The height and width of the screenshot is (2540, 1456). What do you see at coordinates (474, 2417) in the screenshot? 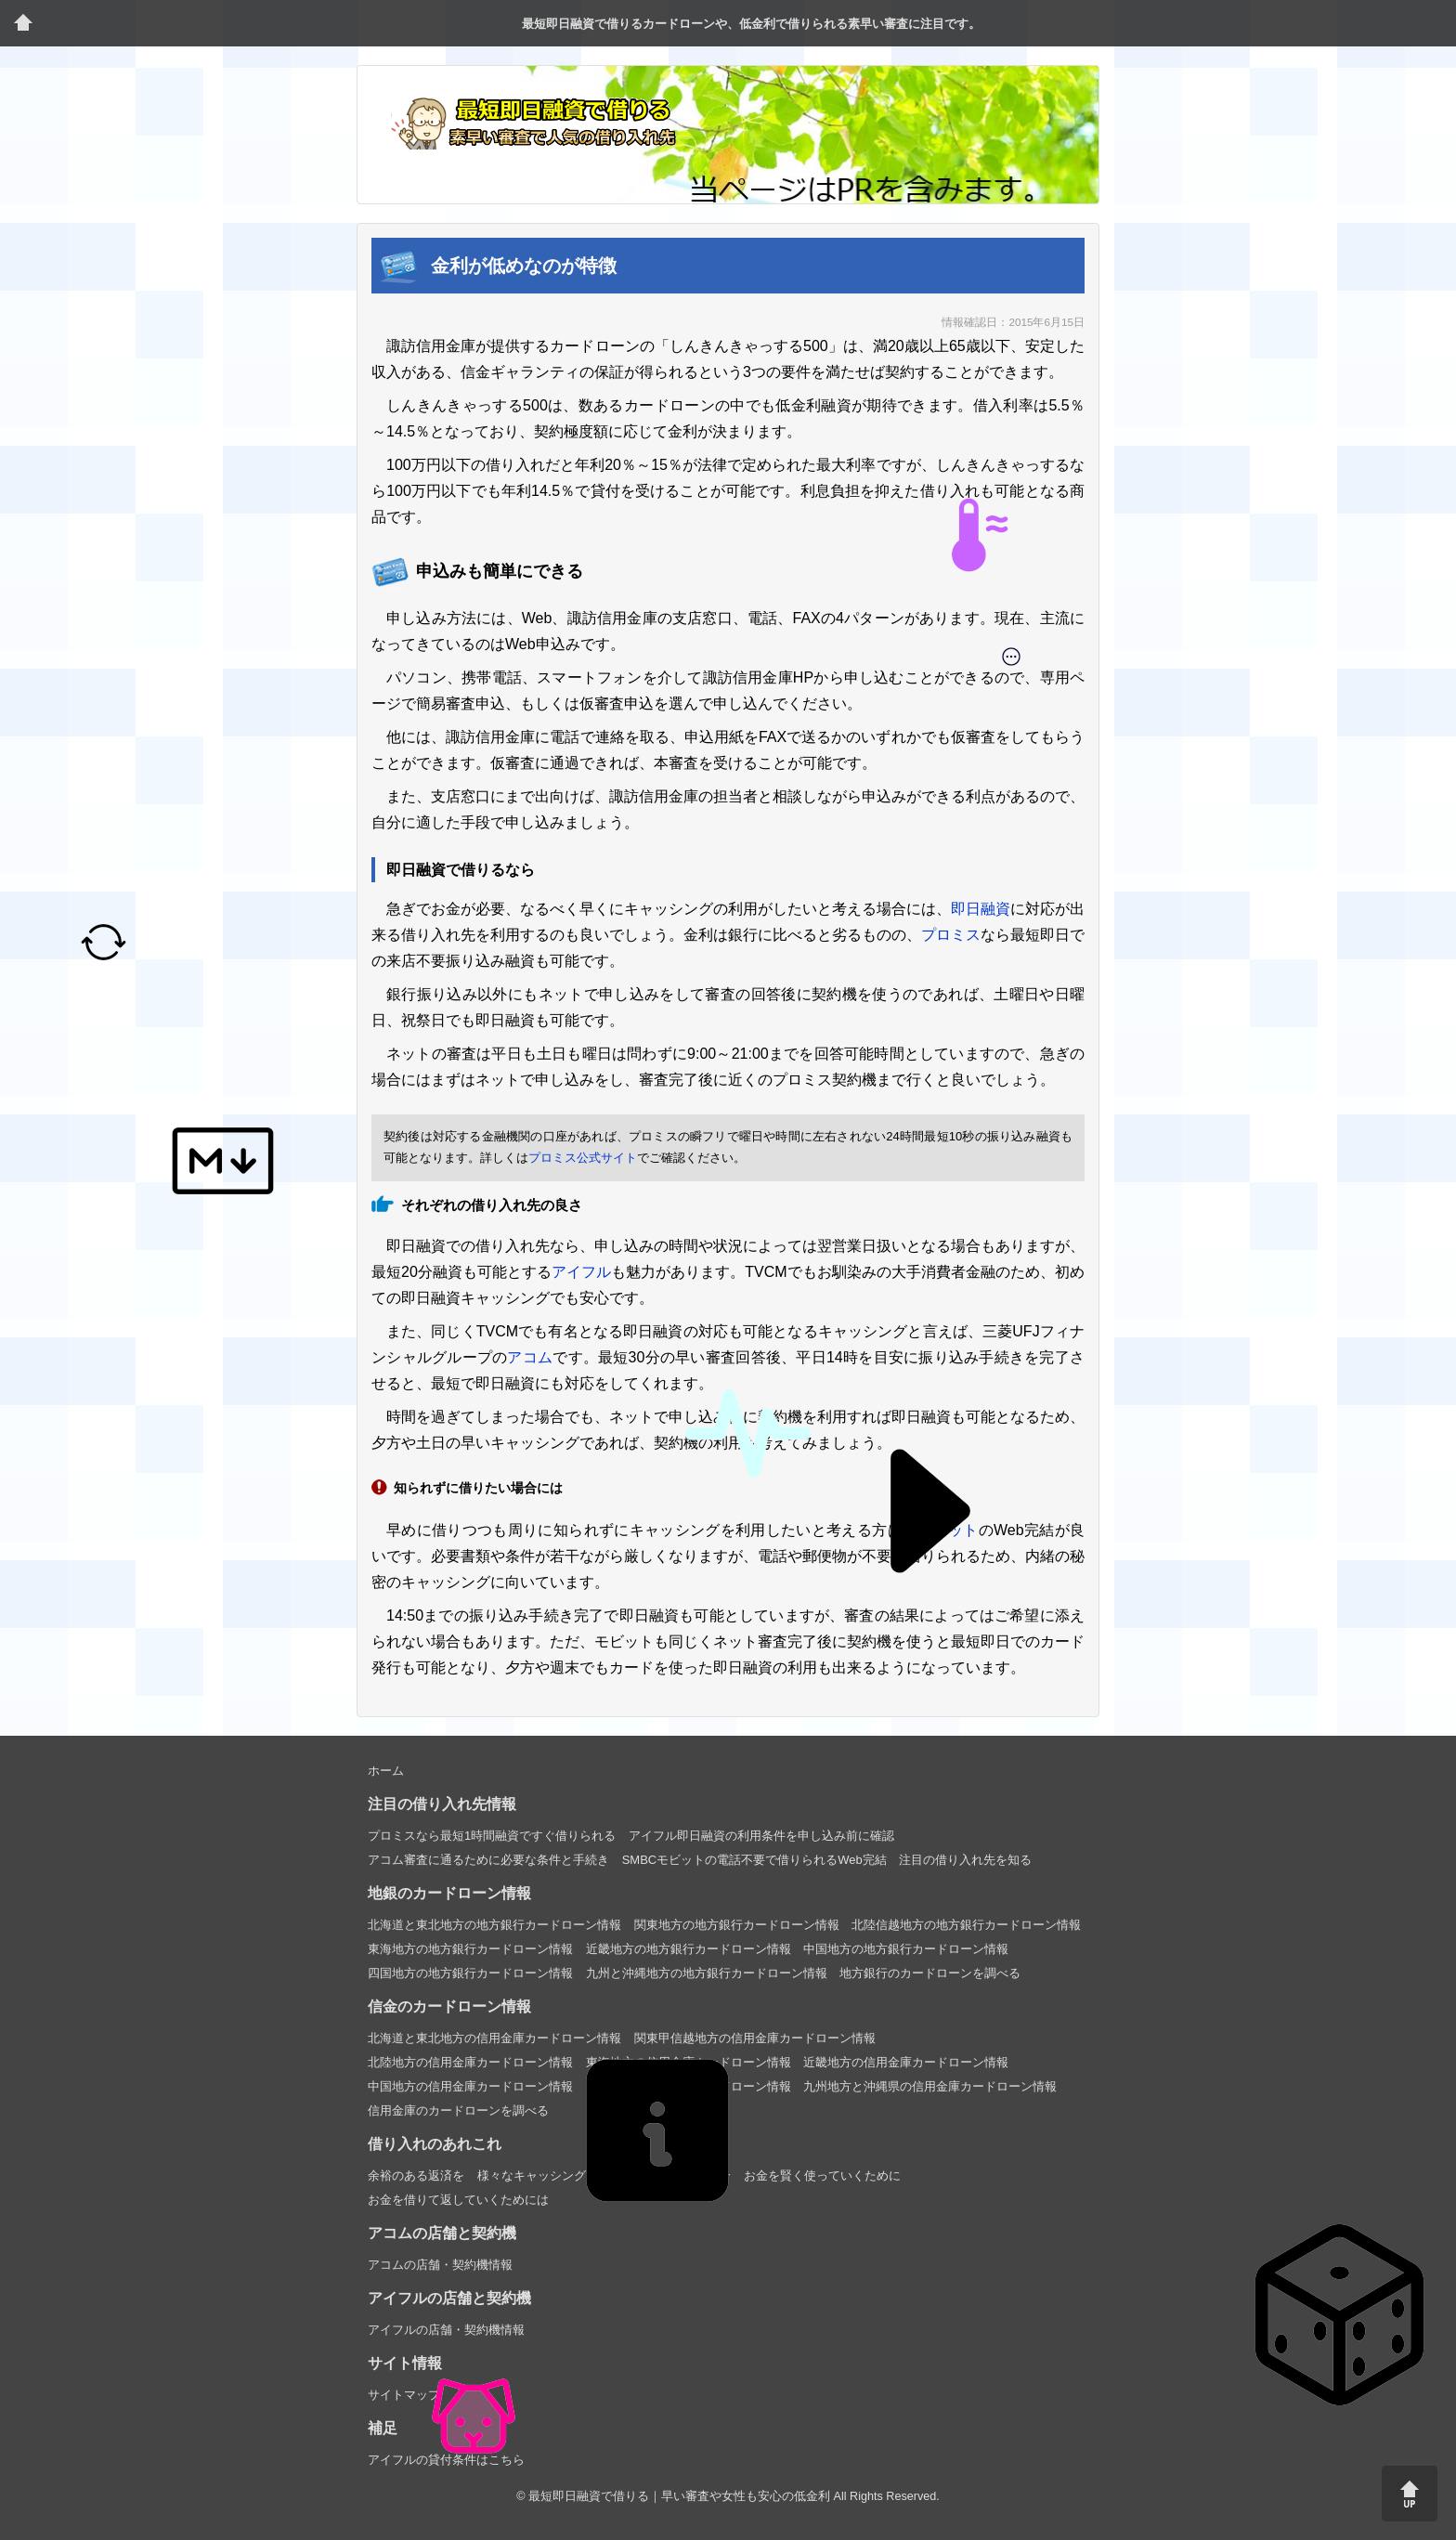
I see `access pet-related features or settings` at bounding box center [474, 2417].